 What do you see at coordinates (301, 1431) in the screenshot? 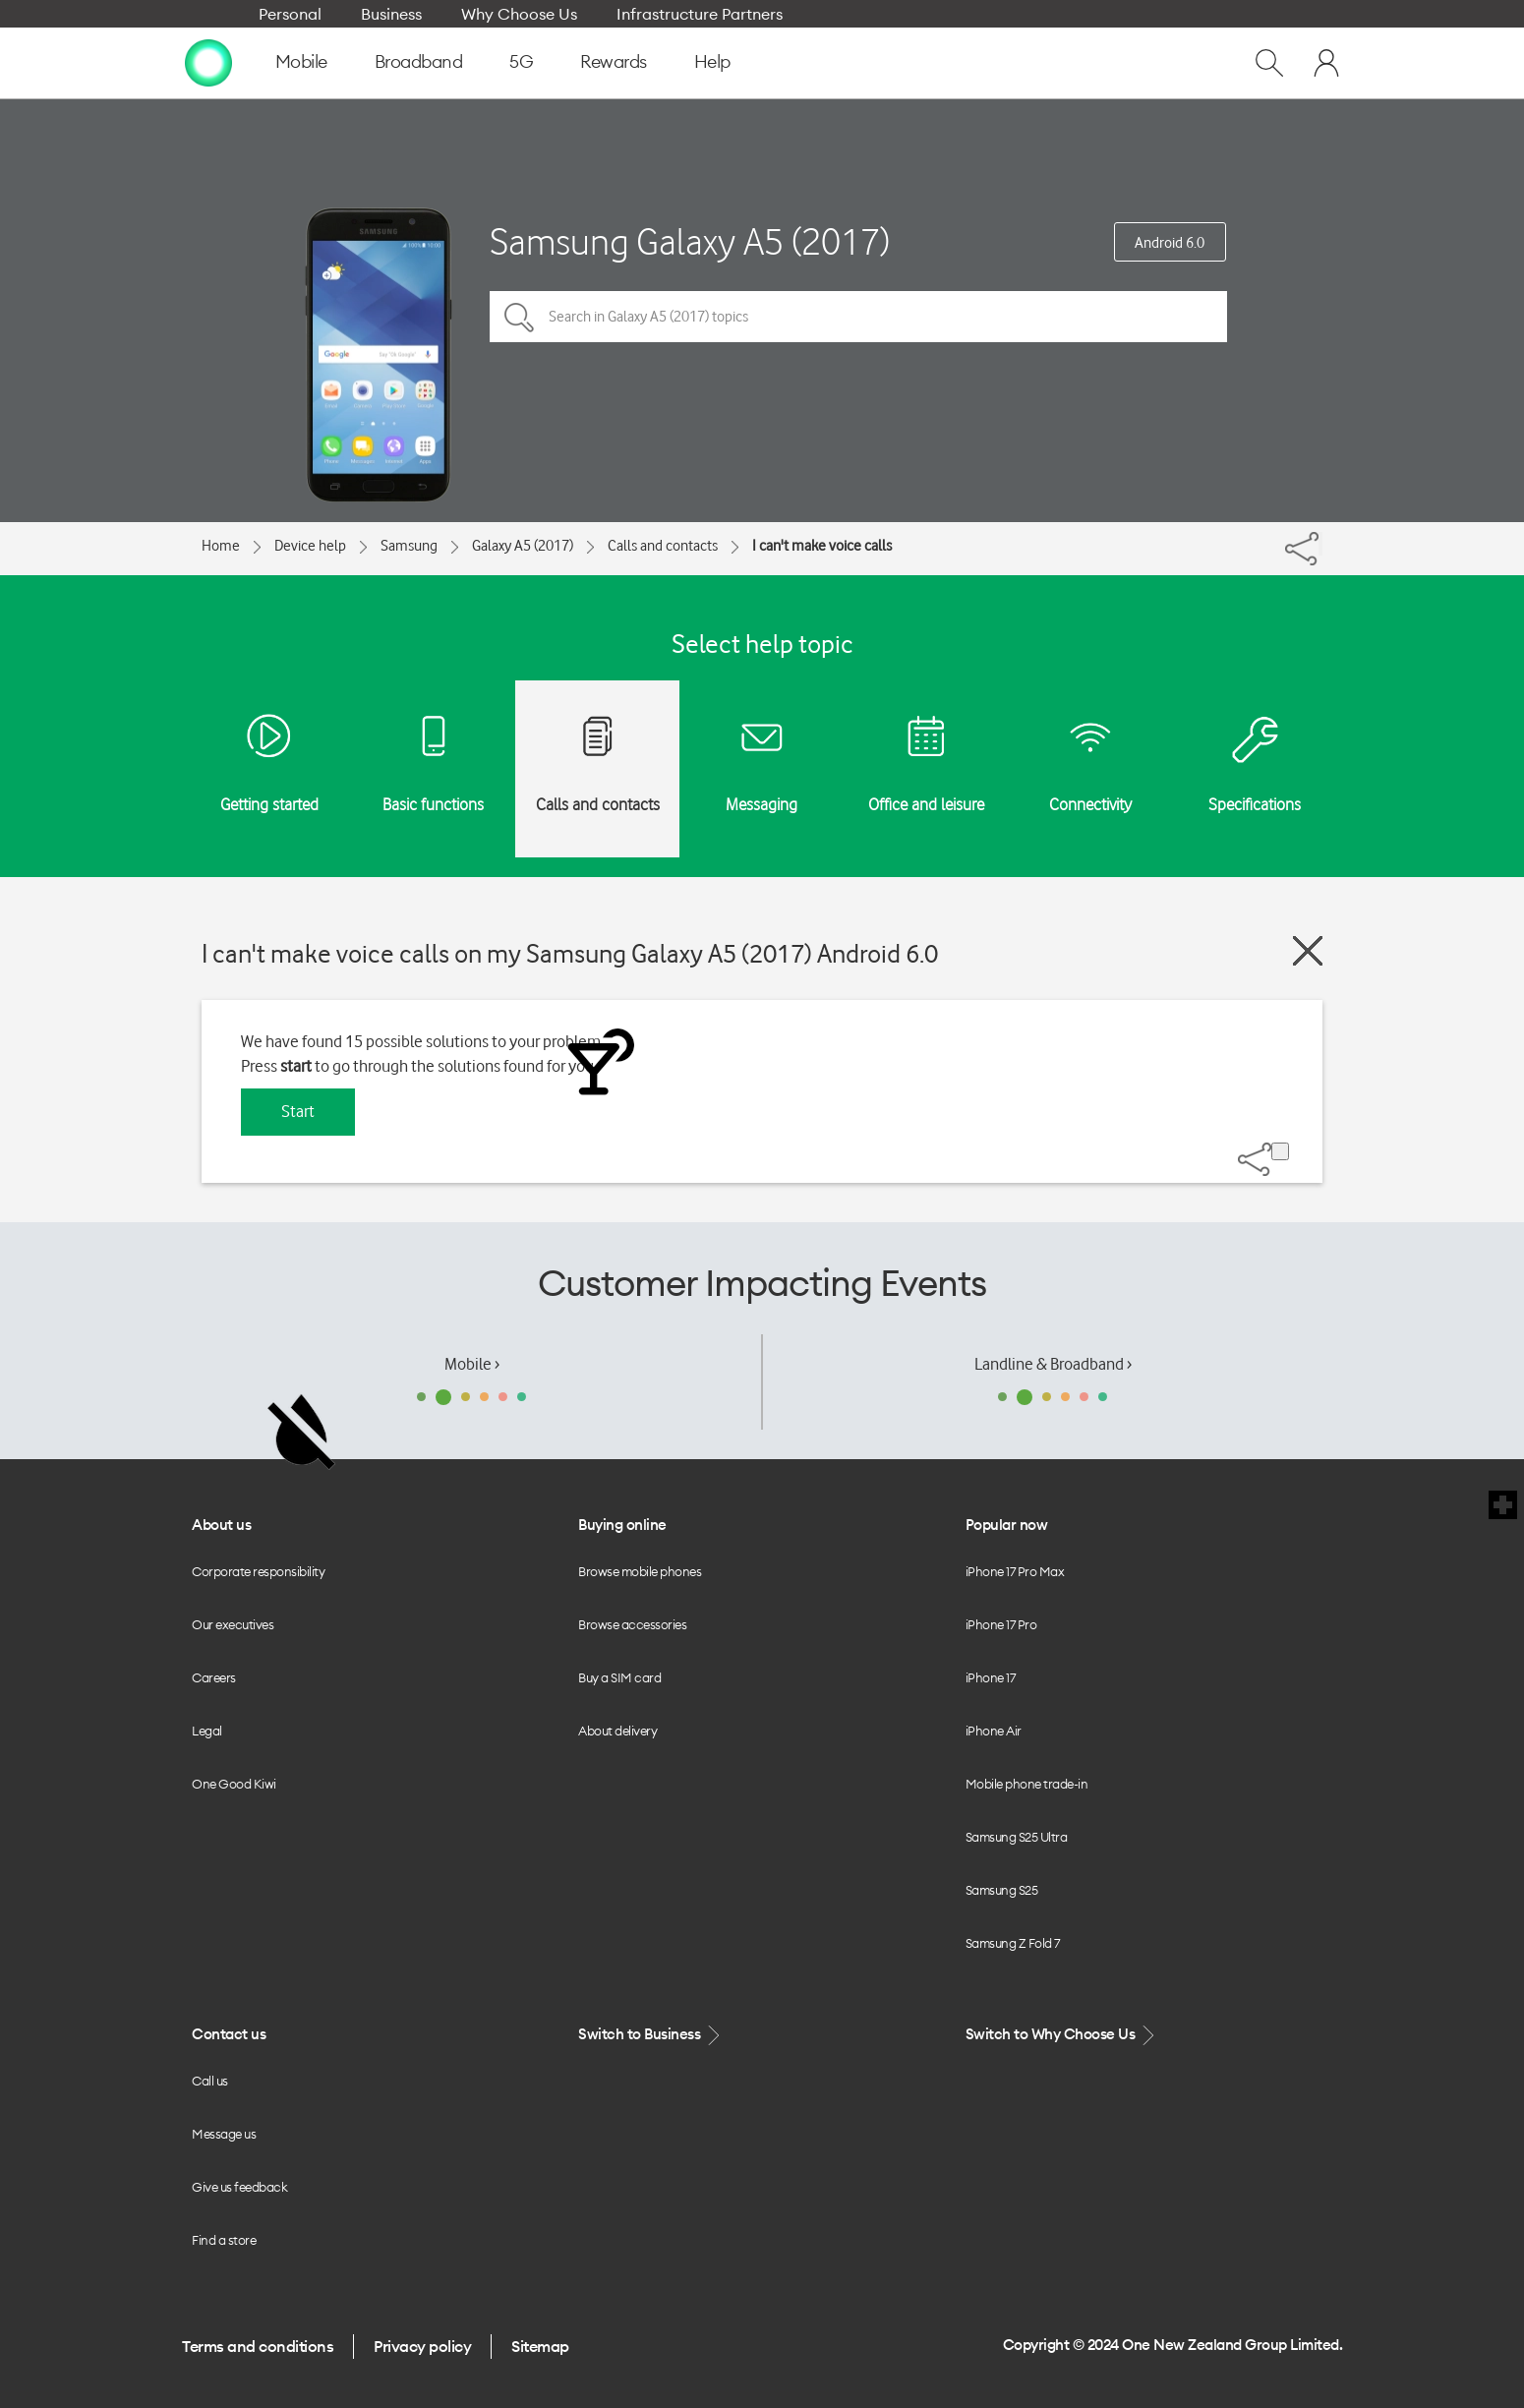
I see `reset or clear color formatting` at bounding box center [301, 1431].